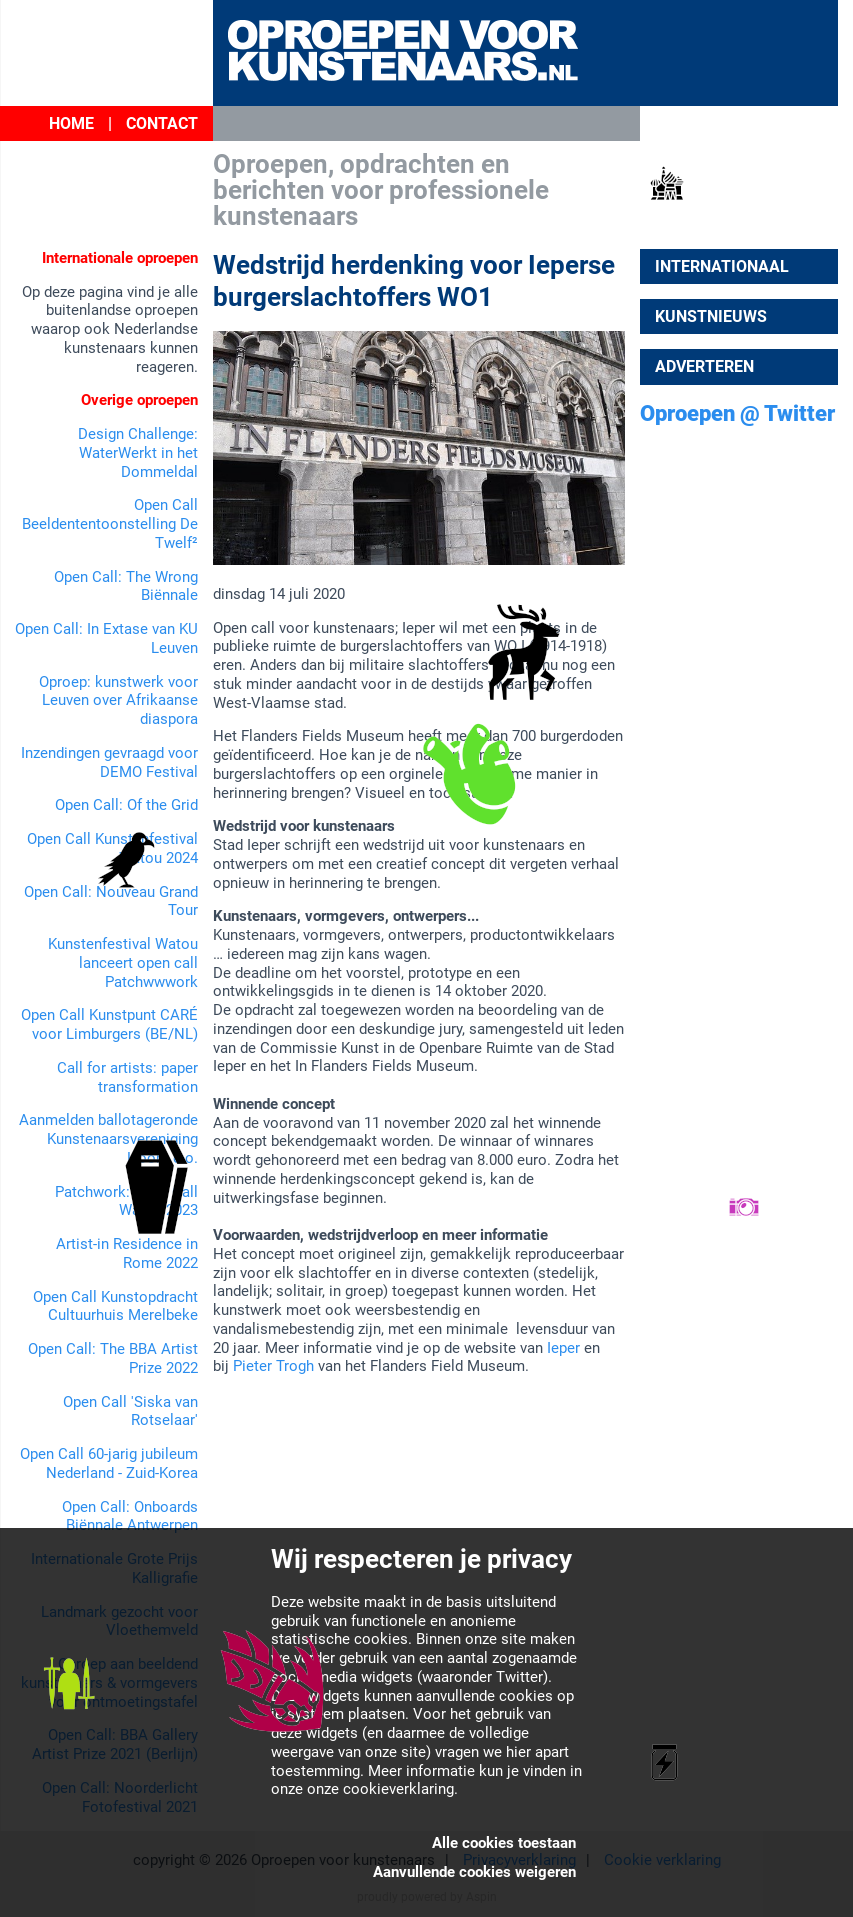  What do you see at coordinates (272, 1681) in the screenshot?
I see `activate armor-piercing attack ability` at bounding box center [272, 1681].